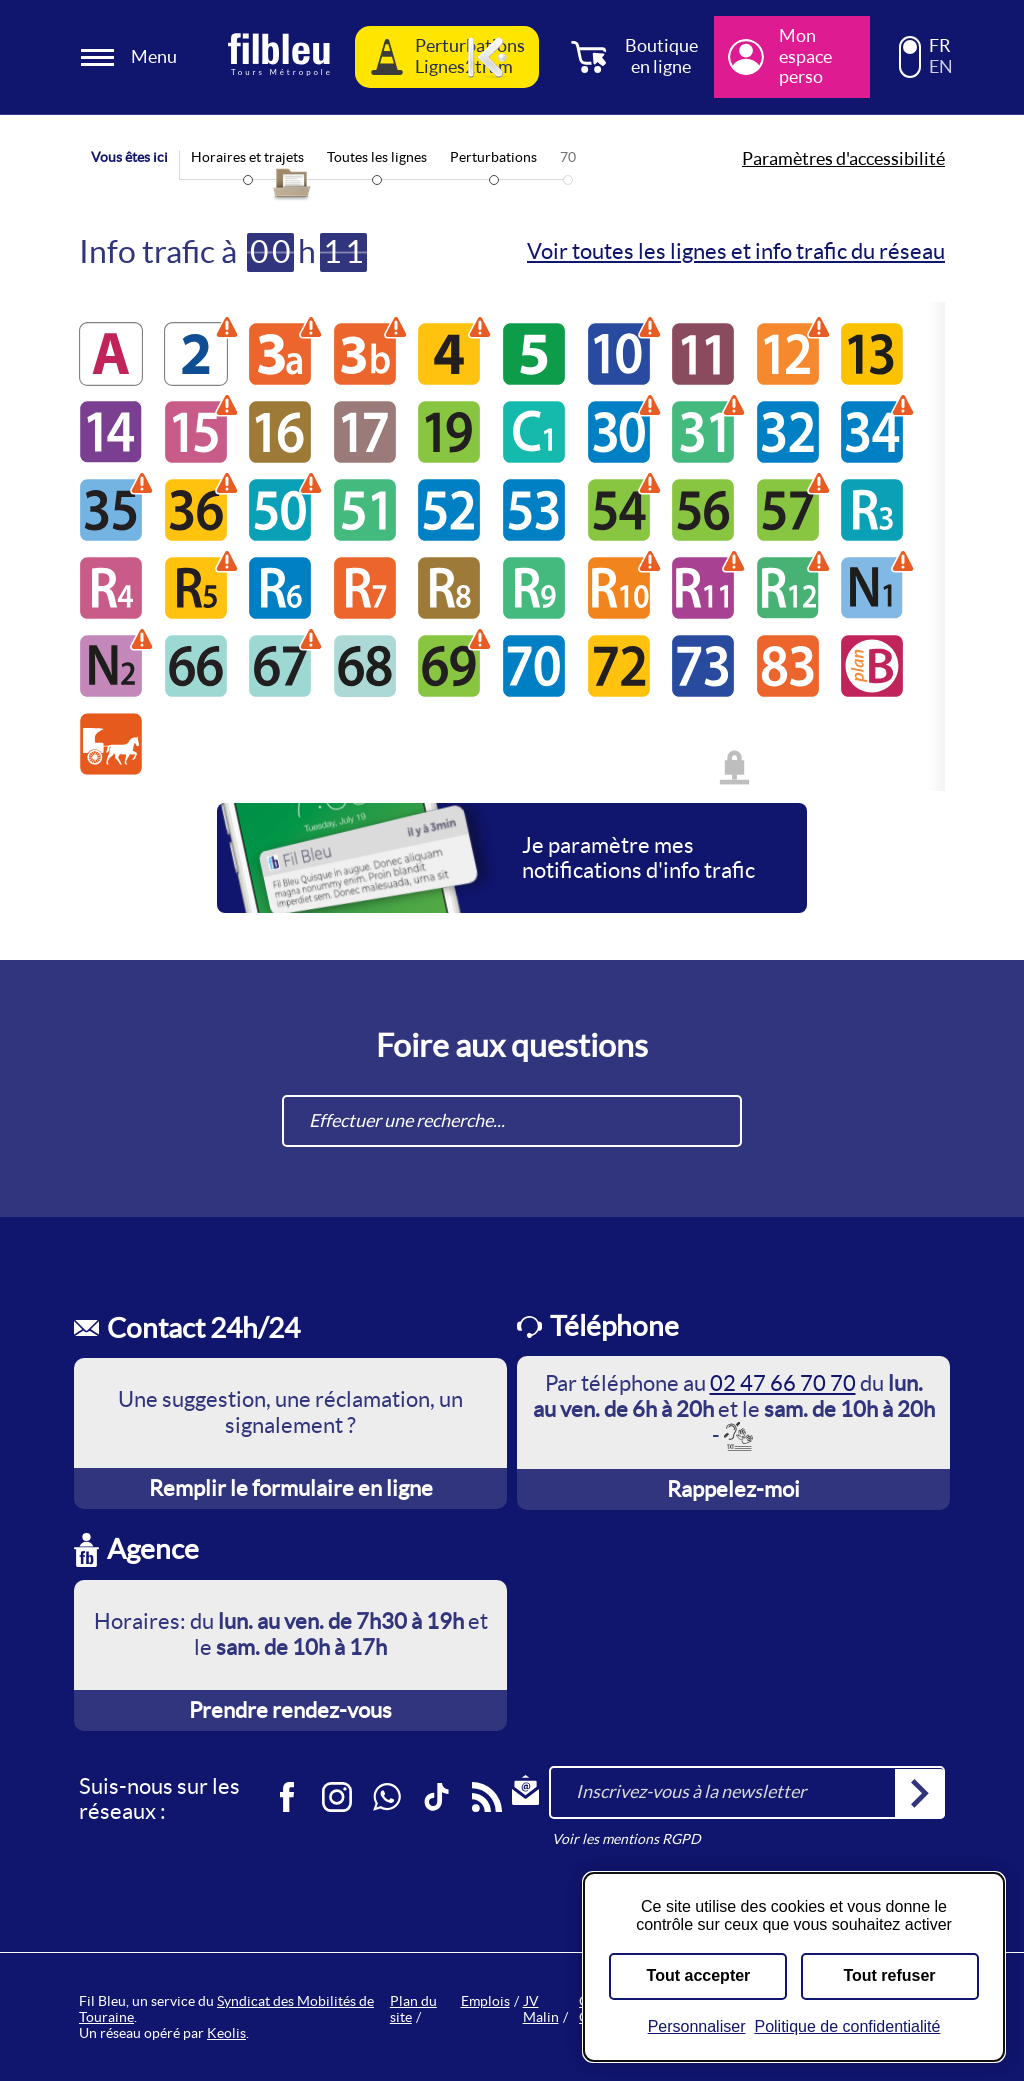  Describe the element at coordinates (291, 184) in the screenshot. I see `open an existing document or file` at that location.